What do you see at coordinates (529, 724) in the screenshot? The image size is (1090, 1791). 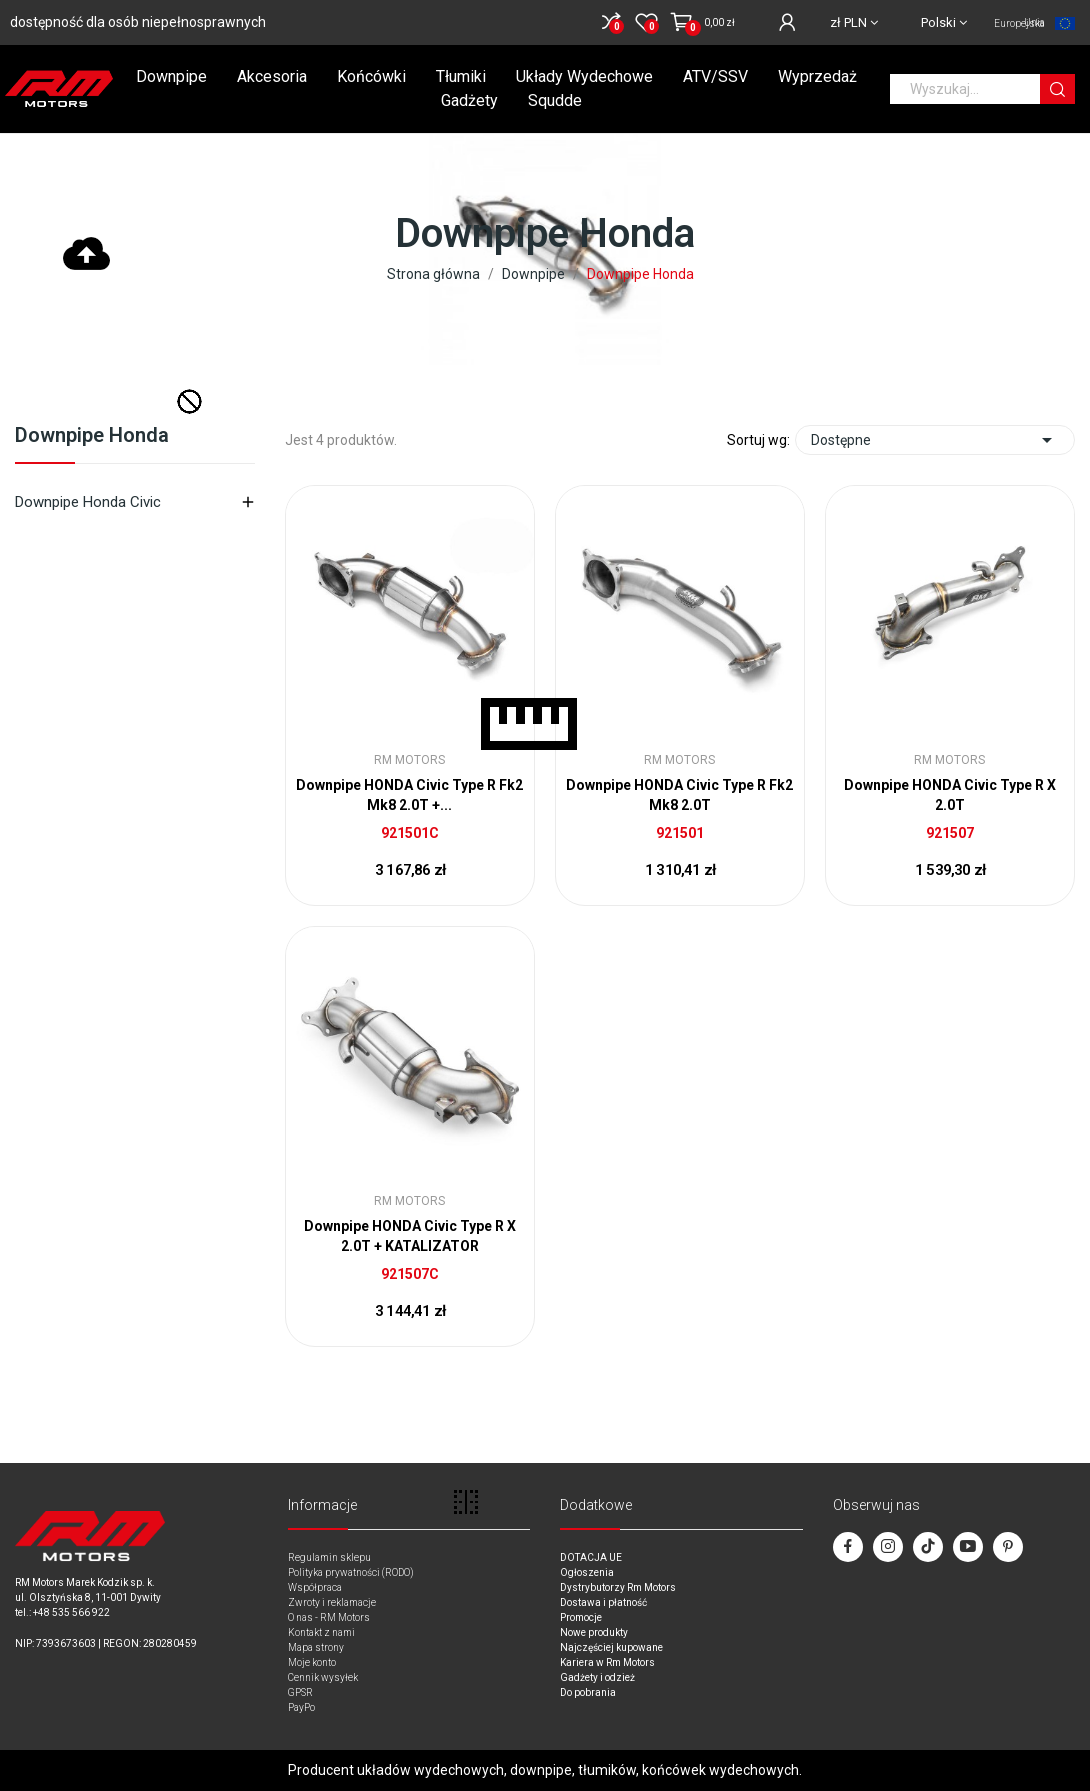 I see `access ruler or measurement tool` at bounding box center [529, 724].